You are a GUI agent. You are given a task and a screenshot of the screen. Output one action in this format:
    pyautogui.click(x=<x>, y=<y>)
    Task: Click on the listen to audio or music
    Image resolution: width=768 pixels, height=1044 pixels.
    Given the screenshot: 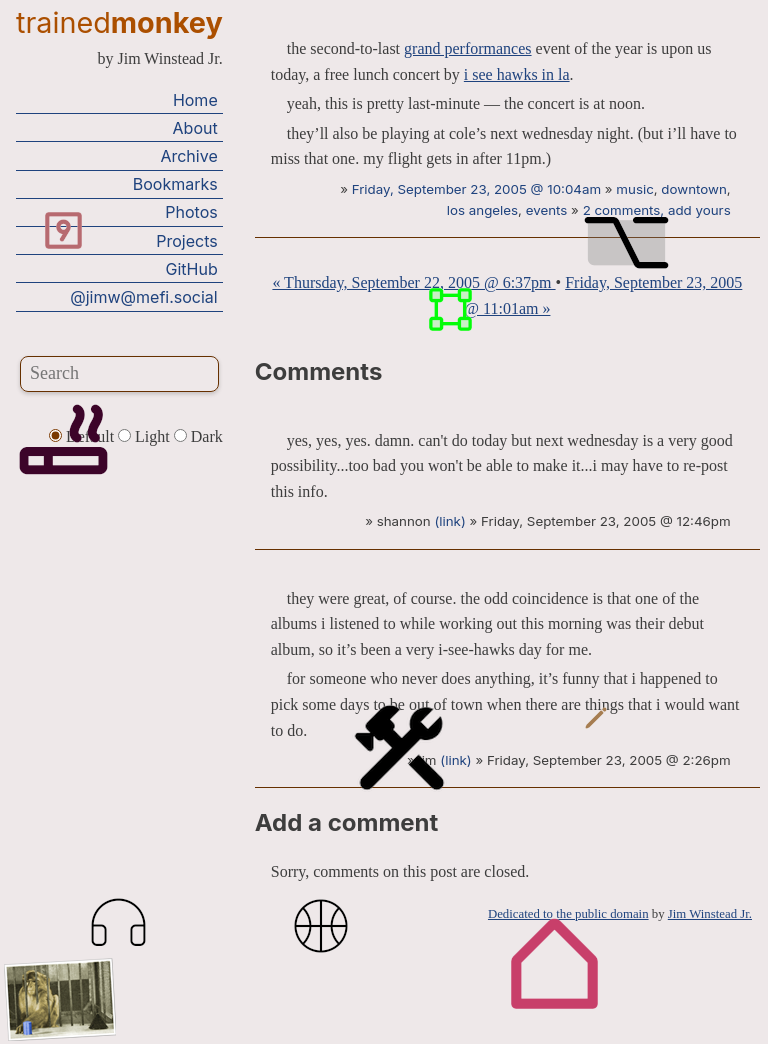 What is the action you would take?
    pyautogui.click(x=118, y=925)
    